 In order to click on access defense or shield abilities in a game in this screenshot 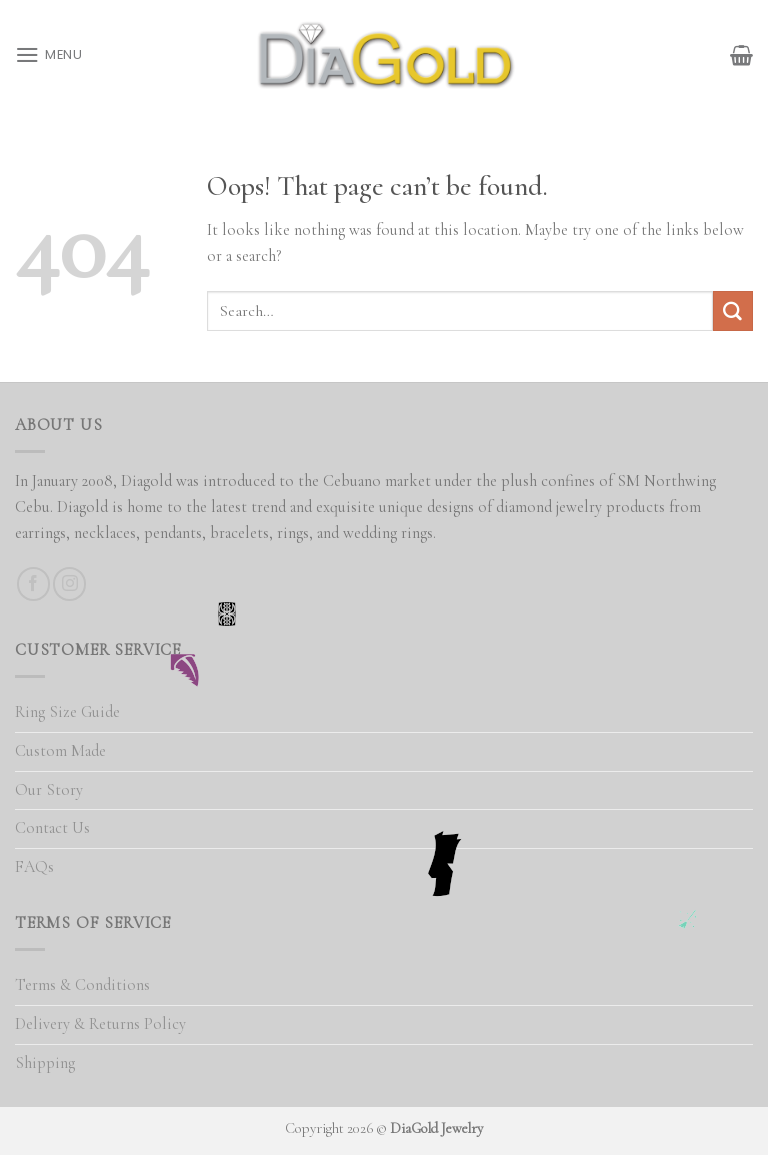, I will do `click(227, 614)`.